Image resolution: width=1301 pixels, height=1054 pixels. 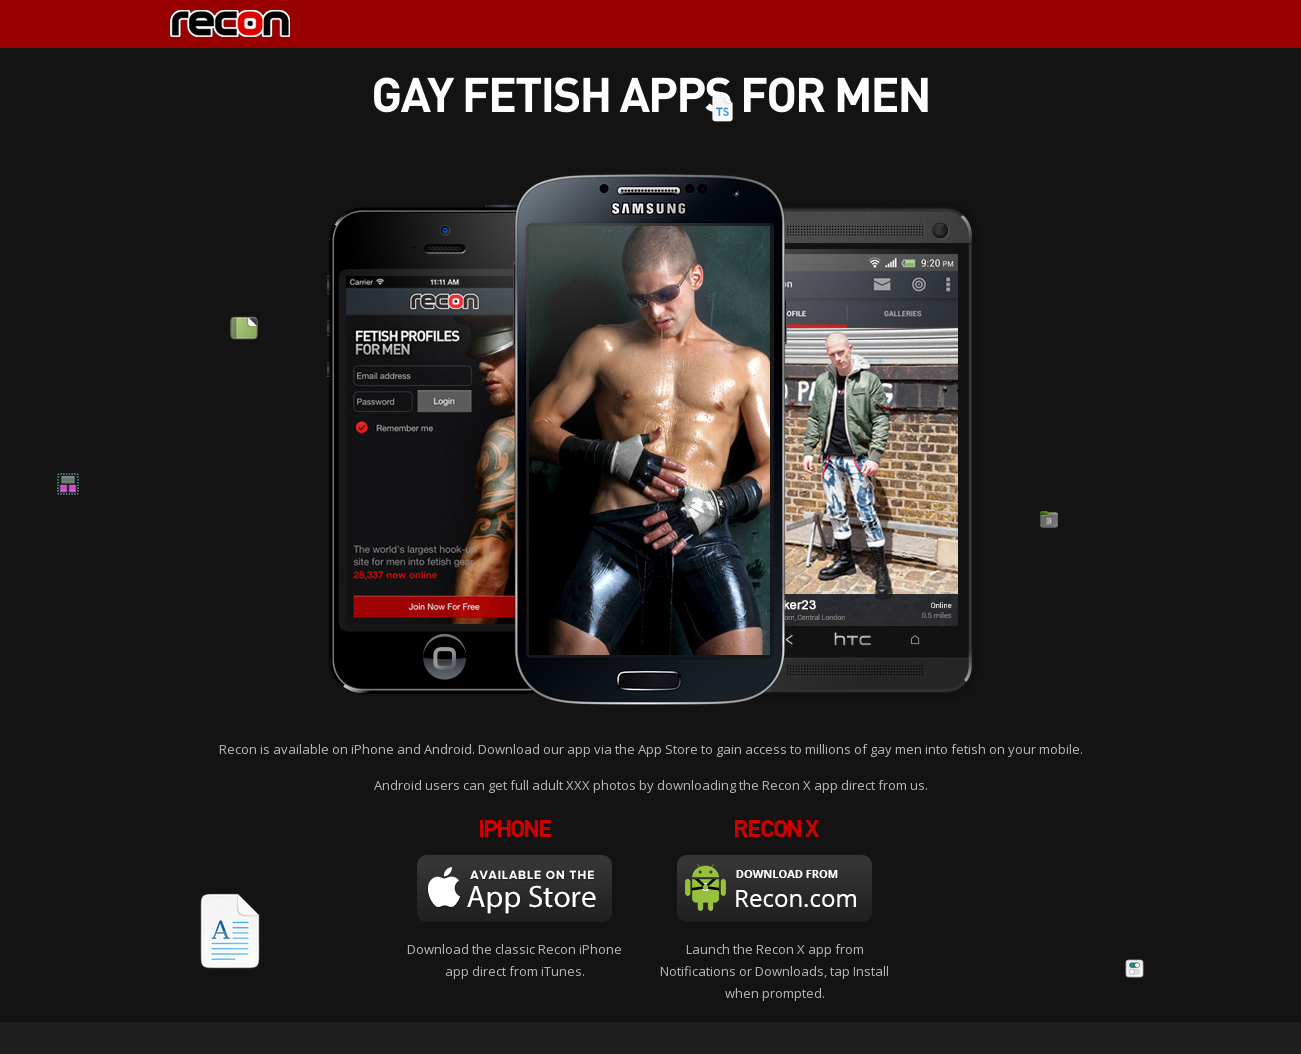 What do you see at coordinates (1049, 519) in the screenshot?
I see `open templates folder` at bounding box center [1049, 519].